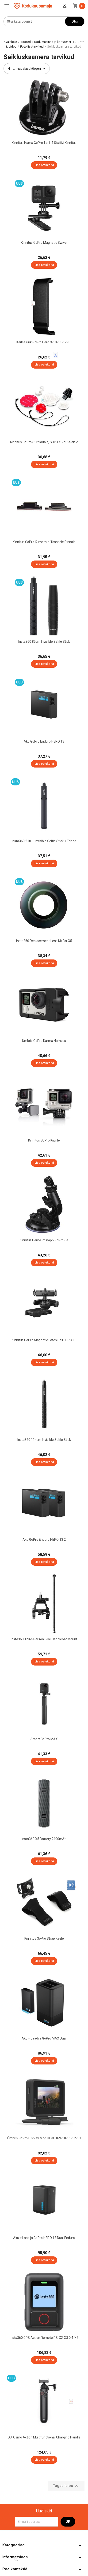 The height and width of the screenshot is (2576, 88). What do you see at coordinates (71, 1885) in the screenshot?
I see `open your address book or contacts` at bounding box center [71, 1885].